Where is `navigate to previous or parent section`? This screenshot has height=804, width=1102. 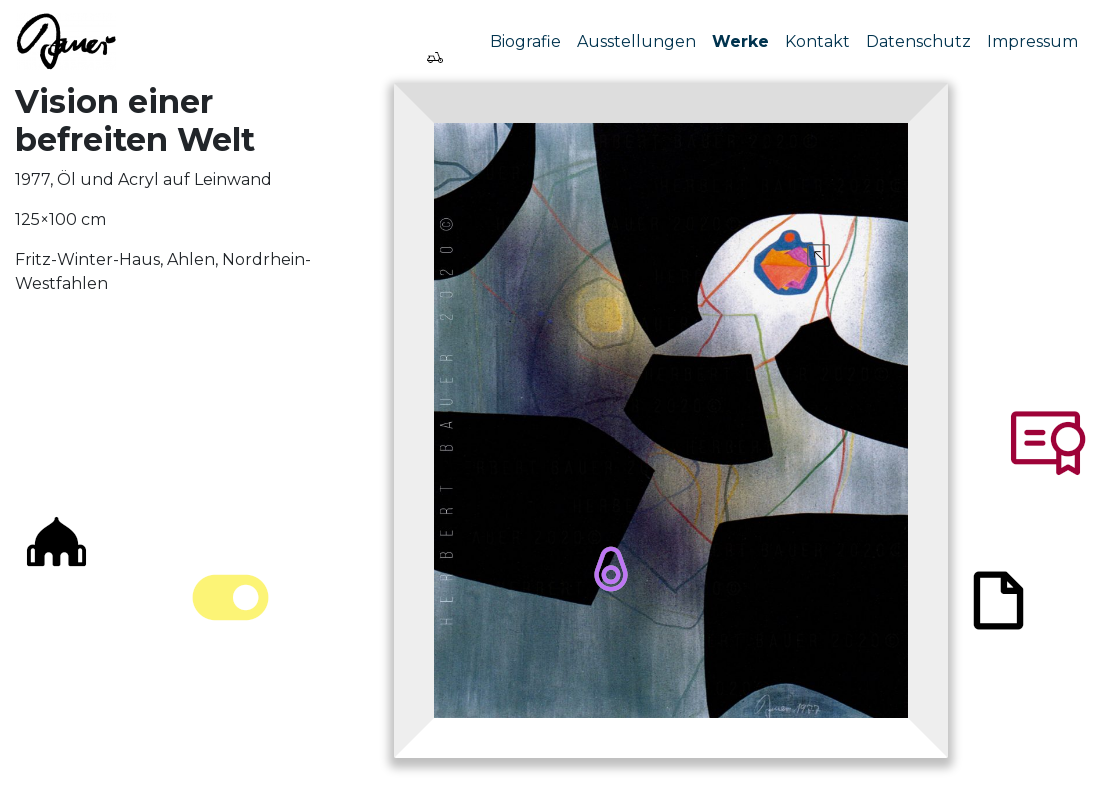
navigate to previous or parent section is located at coordinates (818, 255).